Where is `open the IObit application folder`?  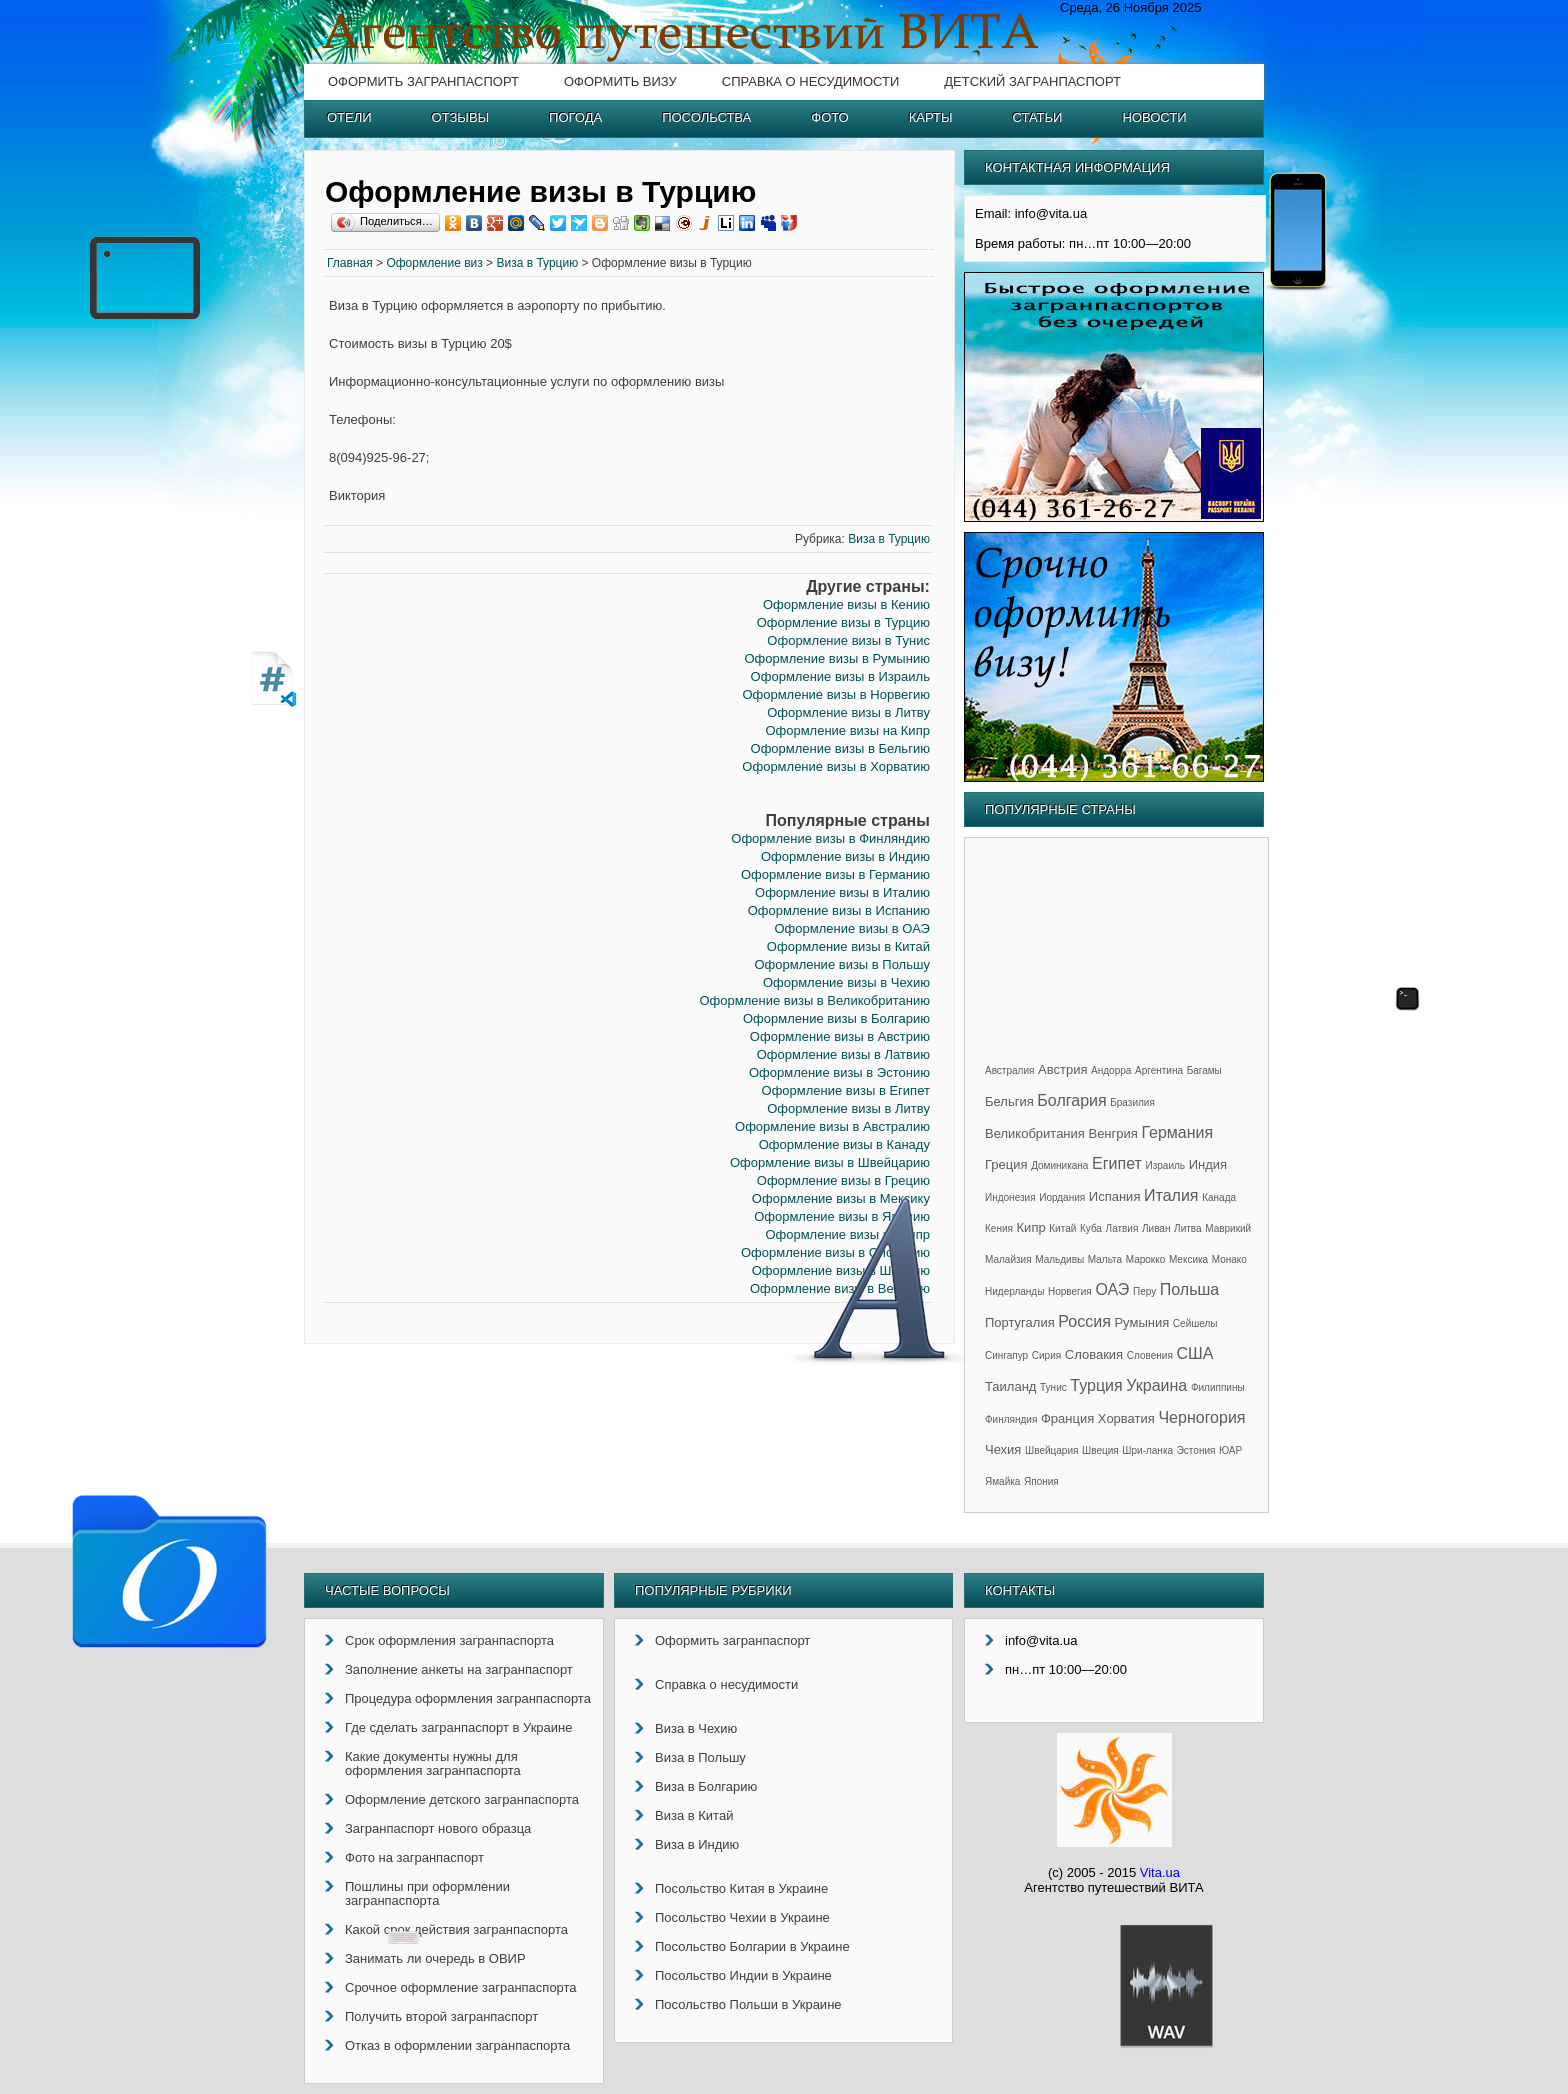 open the IObit application folder is located at coordinates (168, 1576).